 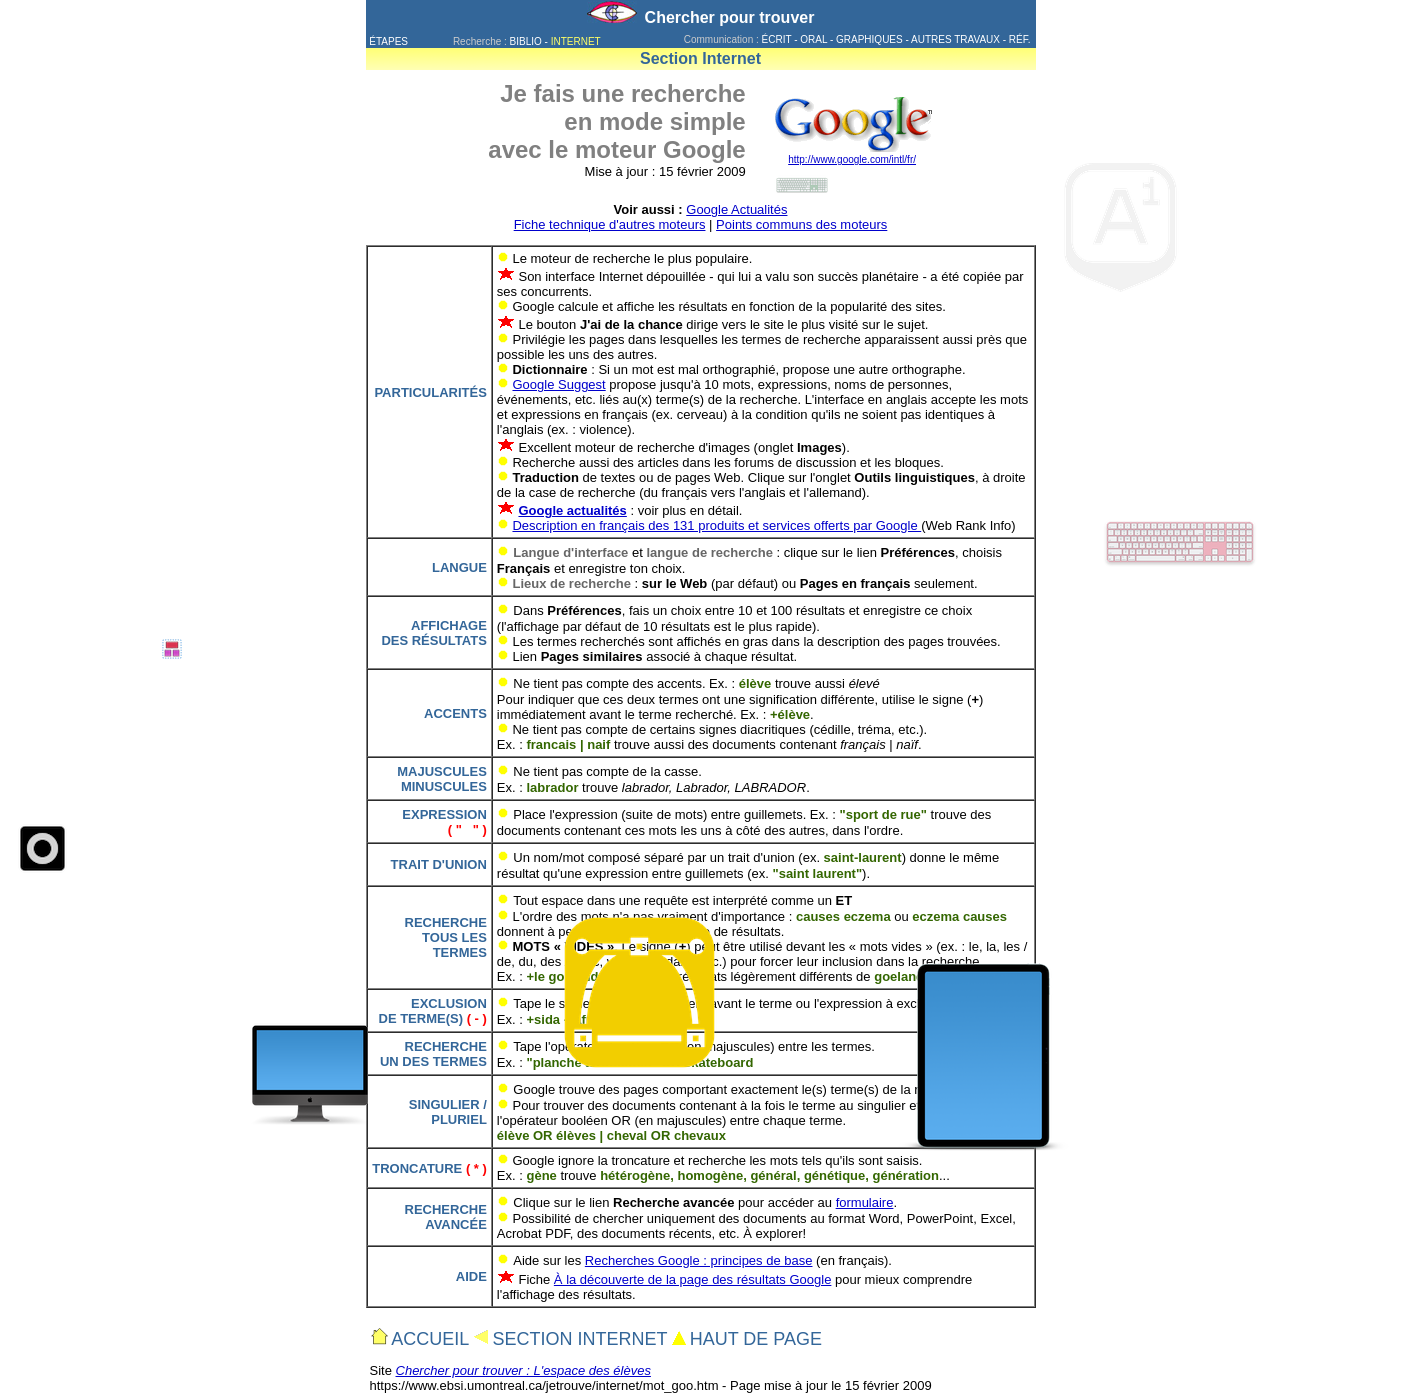 What do you see at coordinates (310, 1068) in the screenshot?
I see `indicates an iMac Pro device in system preferences` at bounding box center [310, 1068].